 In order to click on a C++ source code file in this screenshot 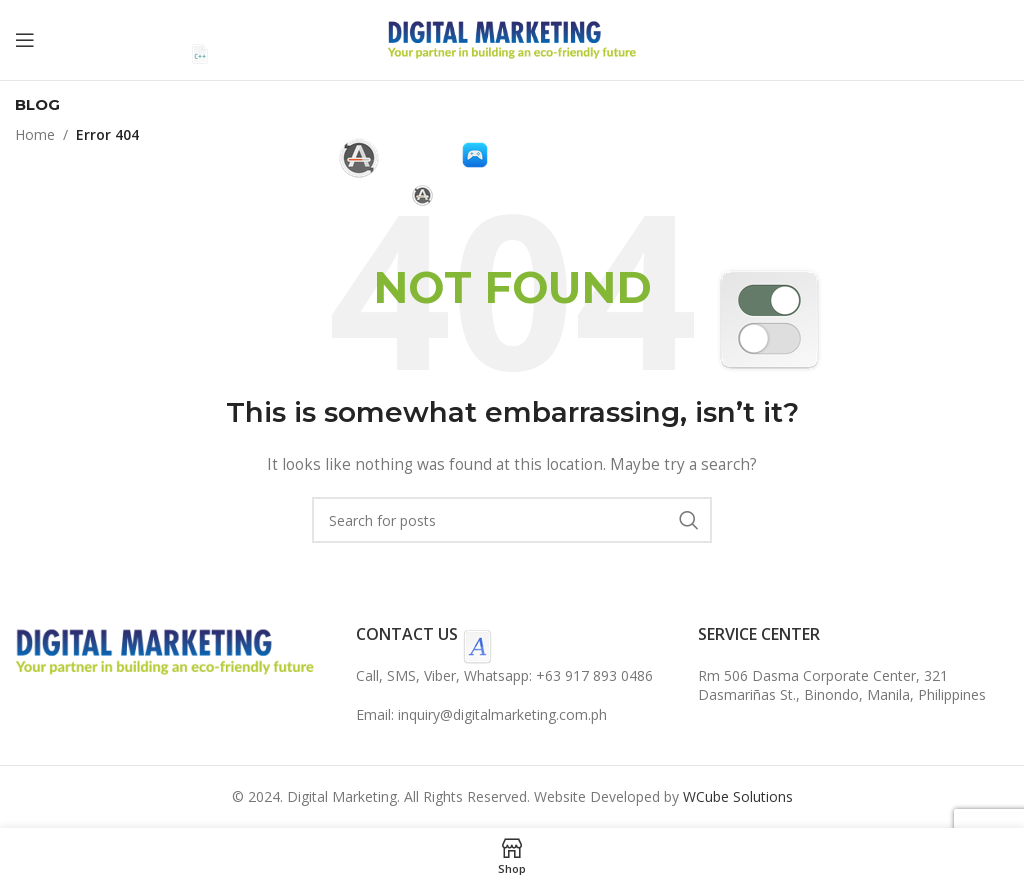, I will do `click(200, 54)`.